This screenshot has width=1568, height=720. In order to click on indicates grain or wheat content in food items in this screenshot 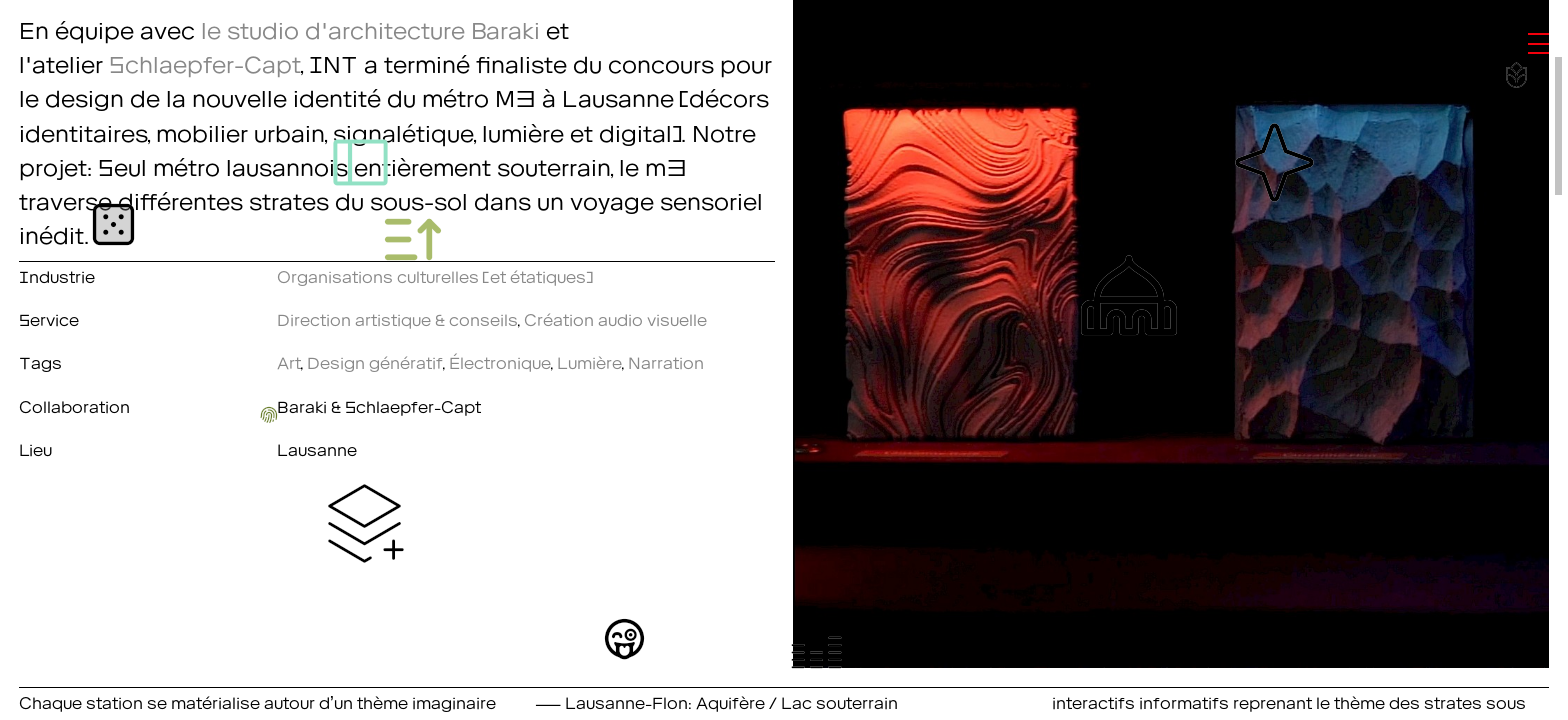, I will do `click(1516, 75)`.